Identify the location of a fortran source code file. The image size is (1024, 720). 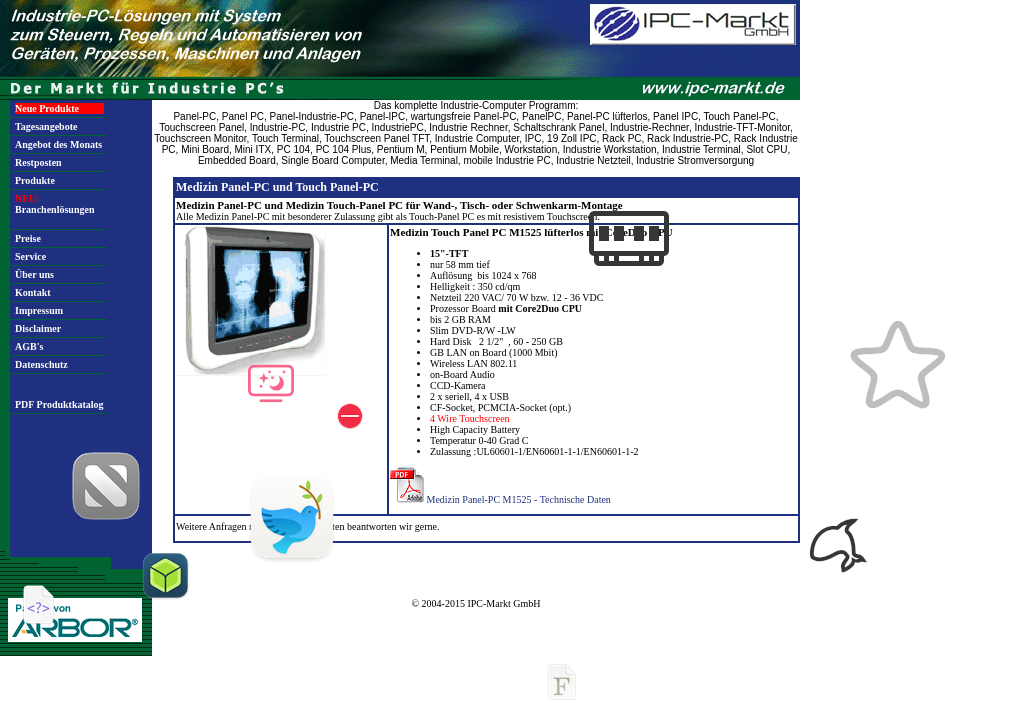
(562, 682).